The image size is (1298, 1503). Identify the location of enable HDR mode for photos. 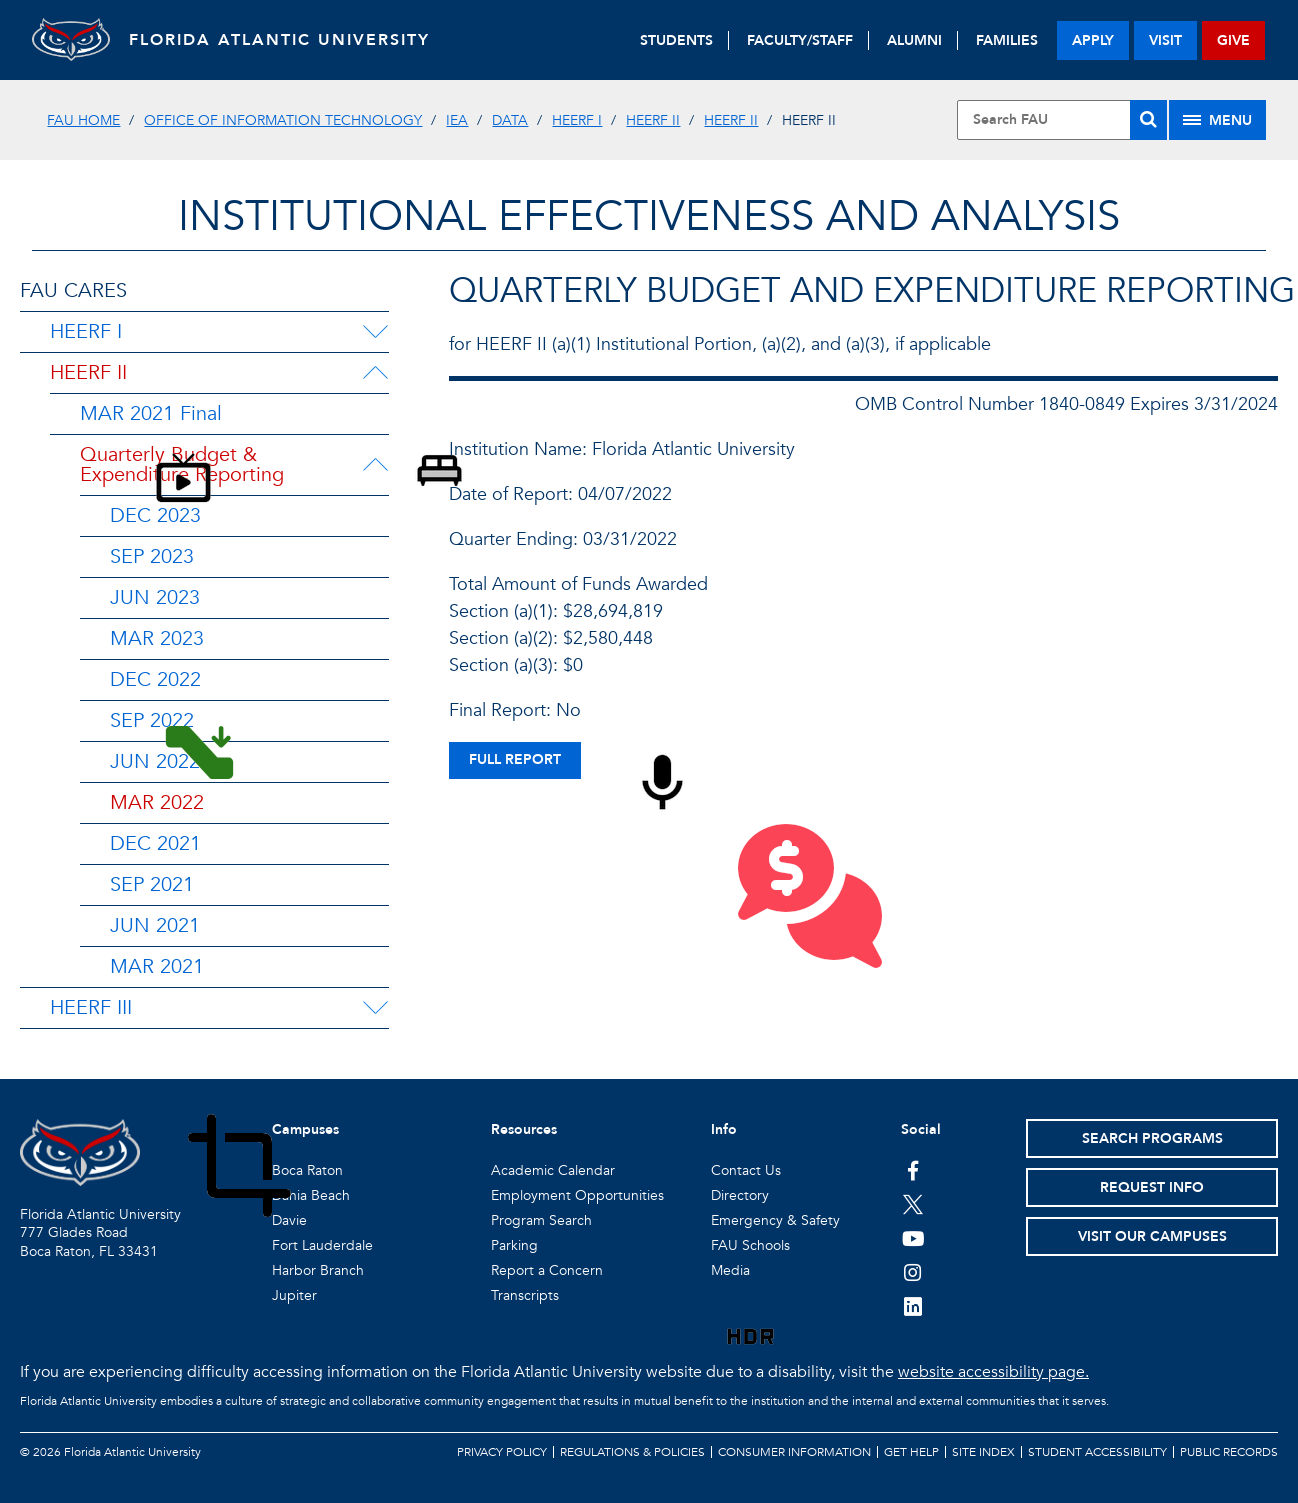
(750, 1336).